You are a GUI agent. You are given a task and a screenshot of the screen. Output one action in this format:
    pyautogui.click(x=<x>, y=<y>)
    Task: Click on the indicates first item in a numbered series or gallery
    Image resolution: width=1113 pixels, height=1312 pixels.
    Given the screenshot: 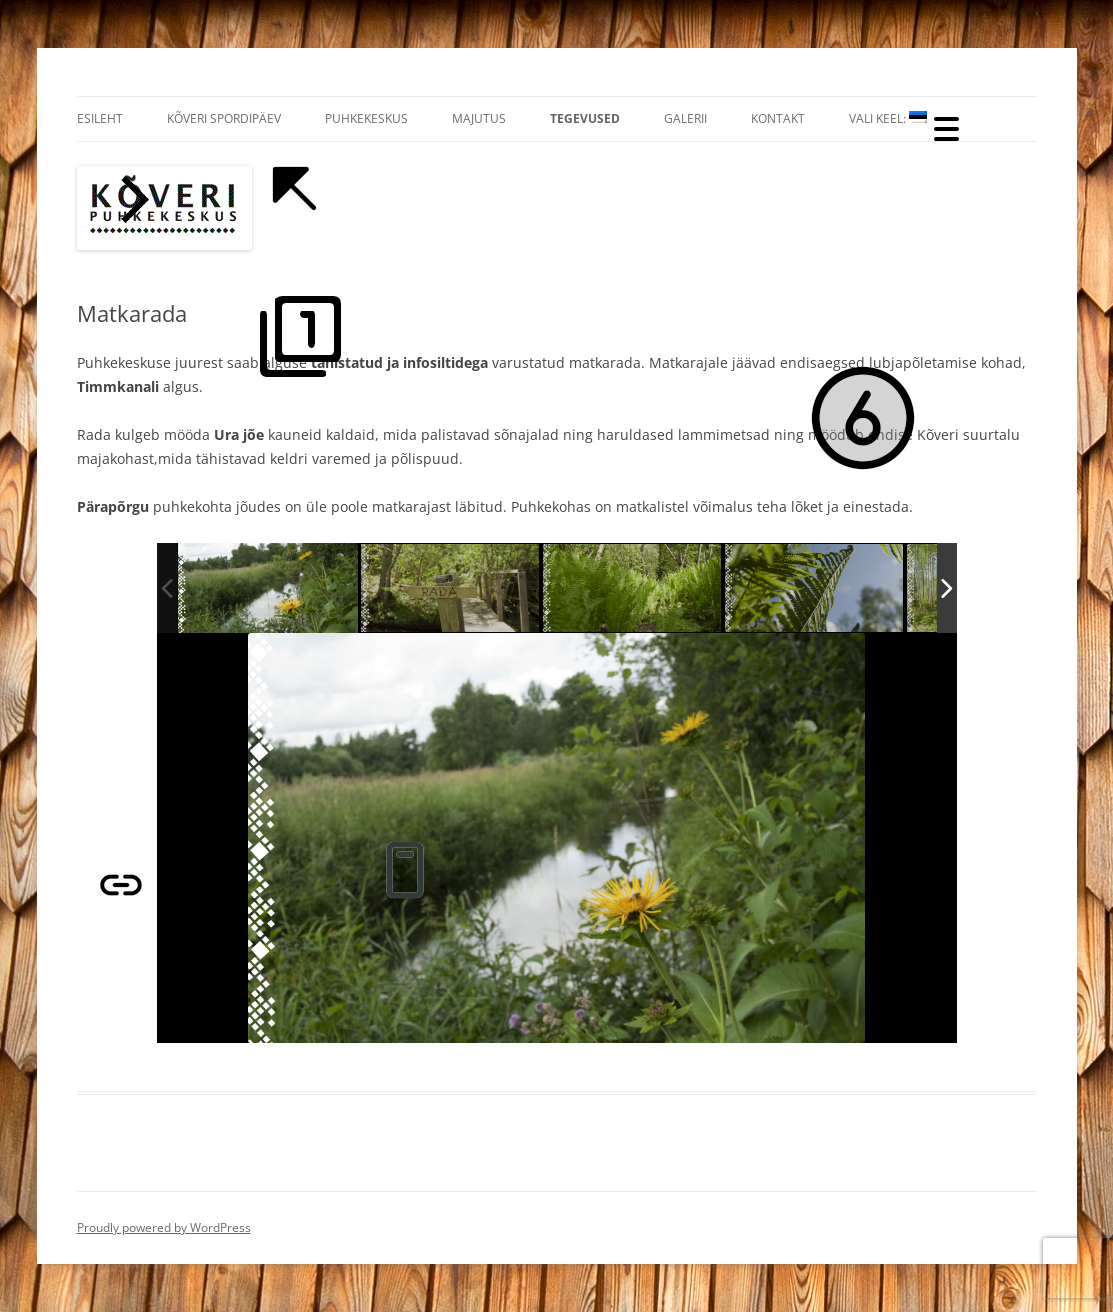 What is the action you would take?
    pyautogui.click(x=300, y=336)
    